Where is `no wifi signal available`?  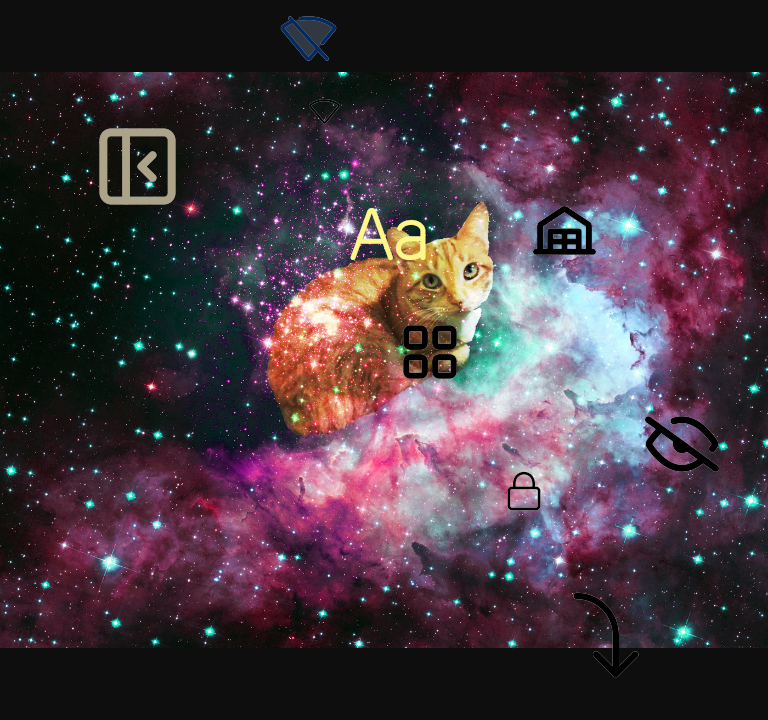
no wifi signal available is located at coordinates (324, 111).